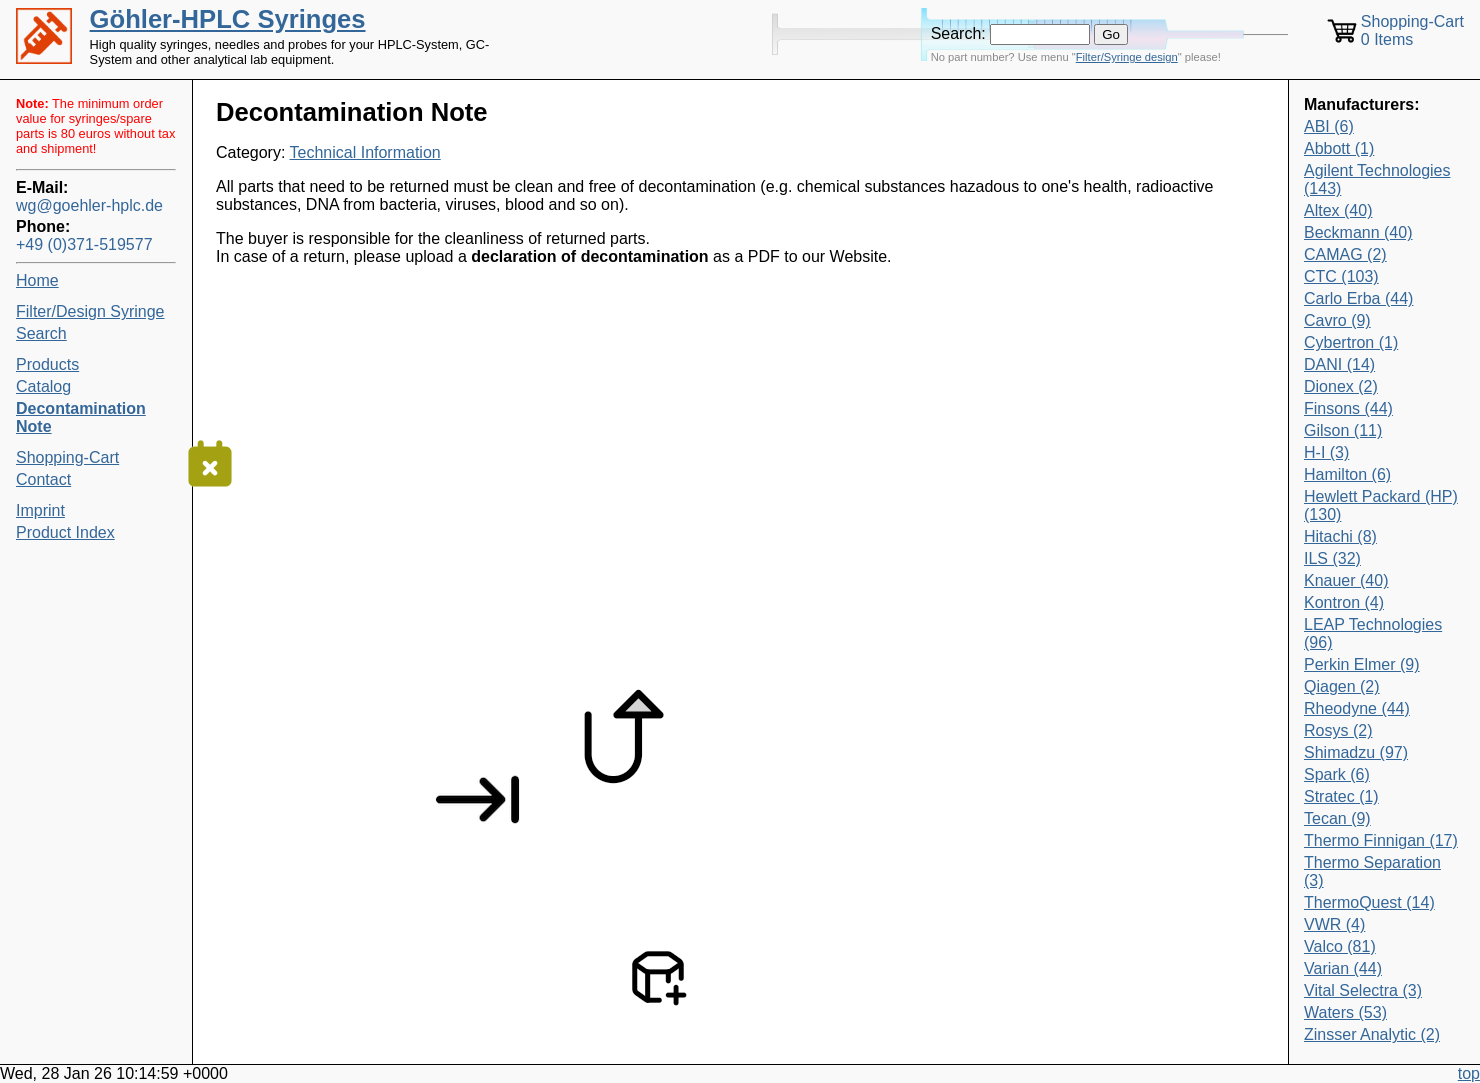  I want to click on cancel or remove a scheduled event, so click(210, 465).